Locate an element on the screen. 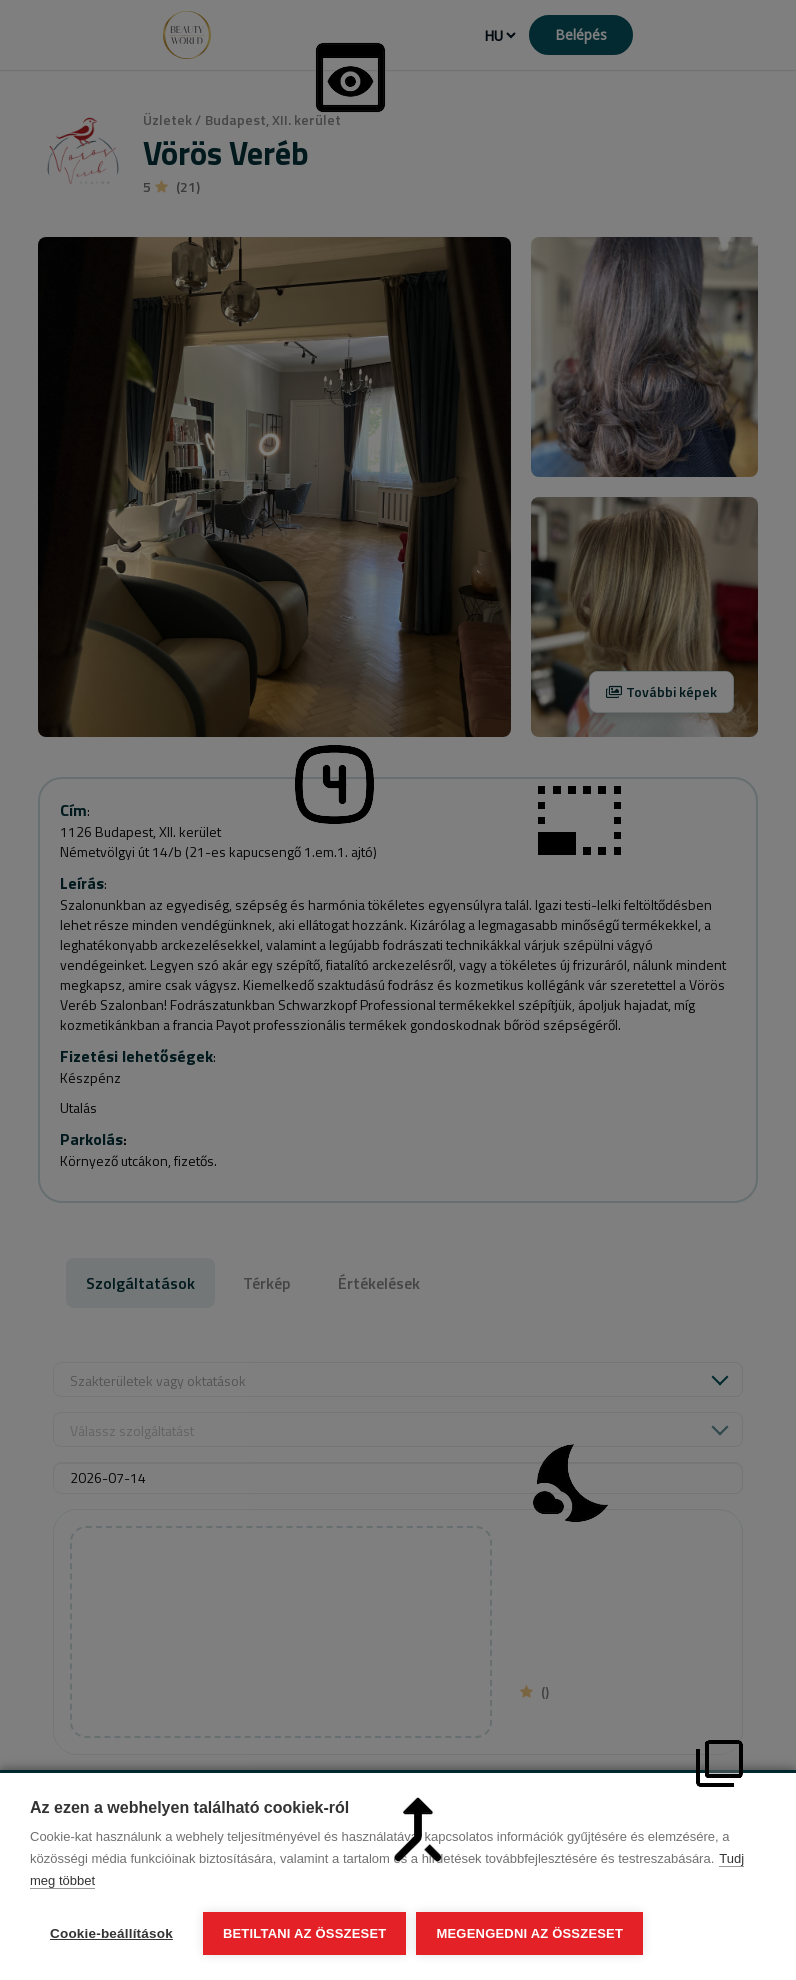 The height and width of the screenshot is (1980, 796). indicates step 4 in a multi-step process is located at coordinates (334, 784).